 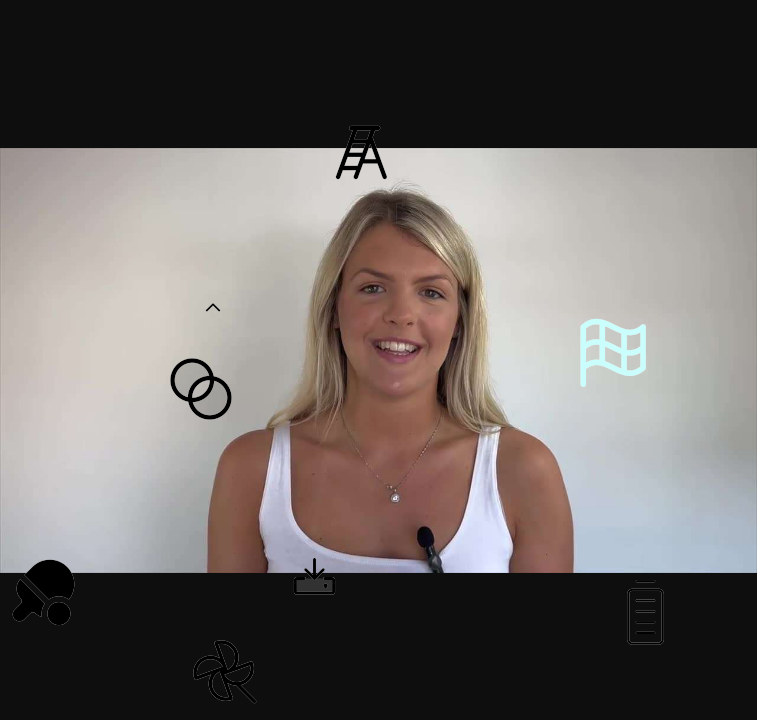 What do you see at coordinates (43, 590) in the screenshot?
I see `access ping pong or table tennis games` at bounding box center [43, 590].